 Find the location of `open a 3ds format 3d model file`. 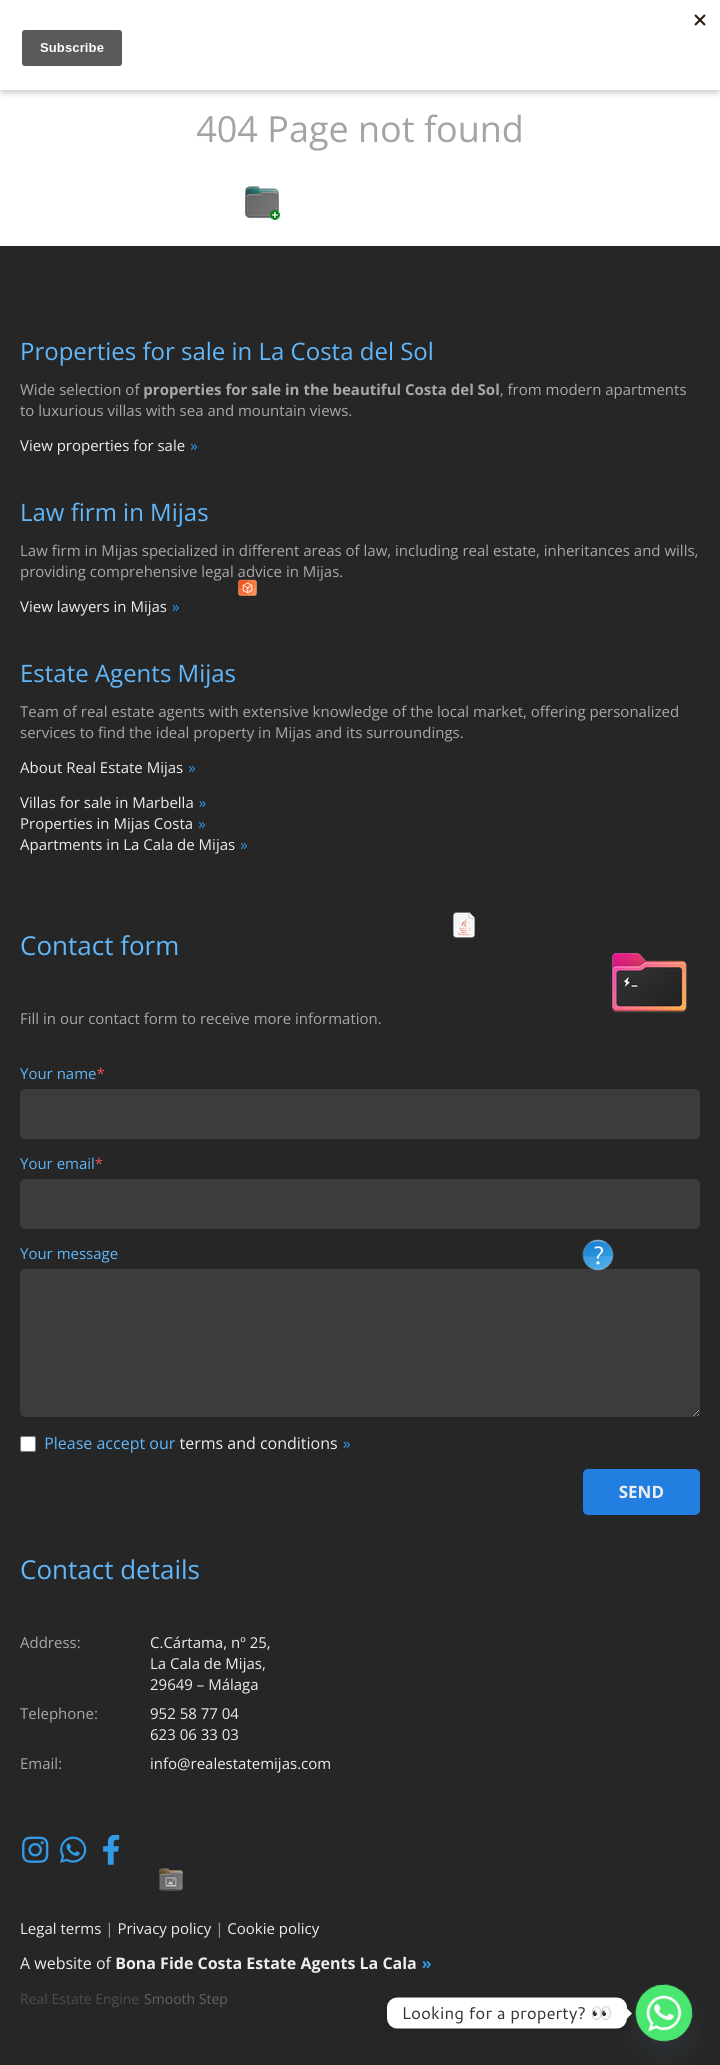

open a 3ds format 3d model file is located at coordinates (247, 587).